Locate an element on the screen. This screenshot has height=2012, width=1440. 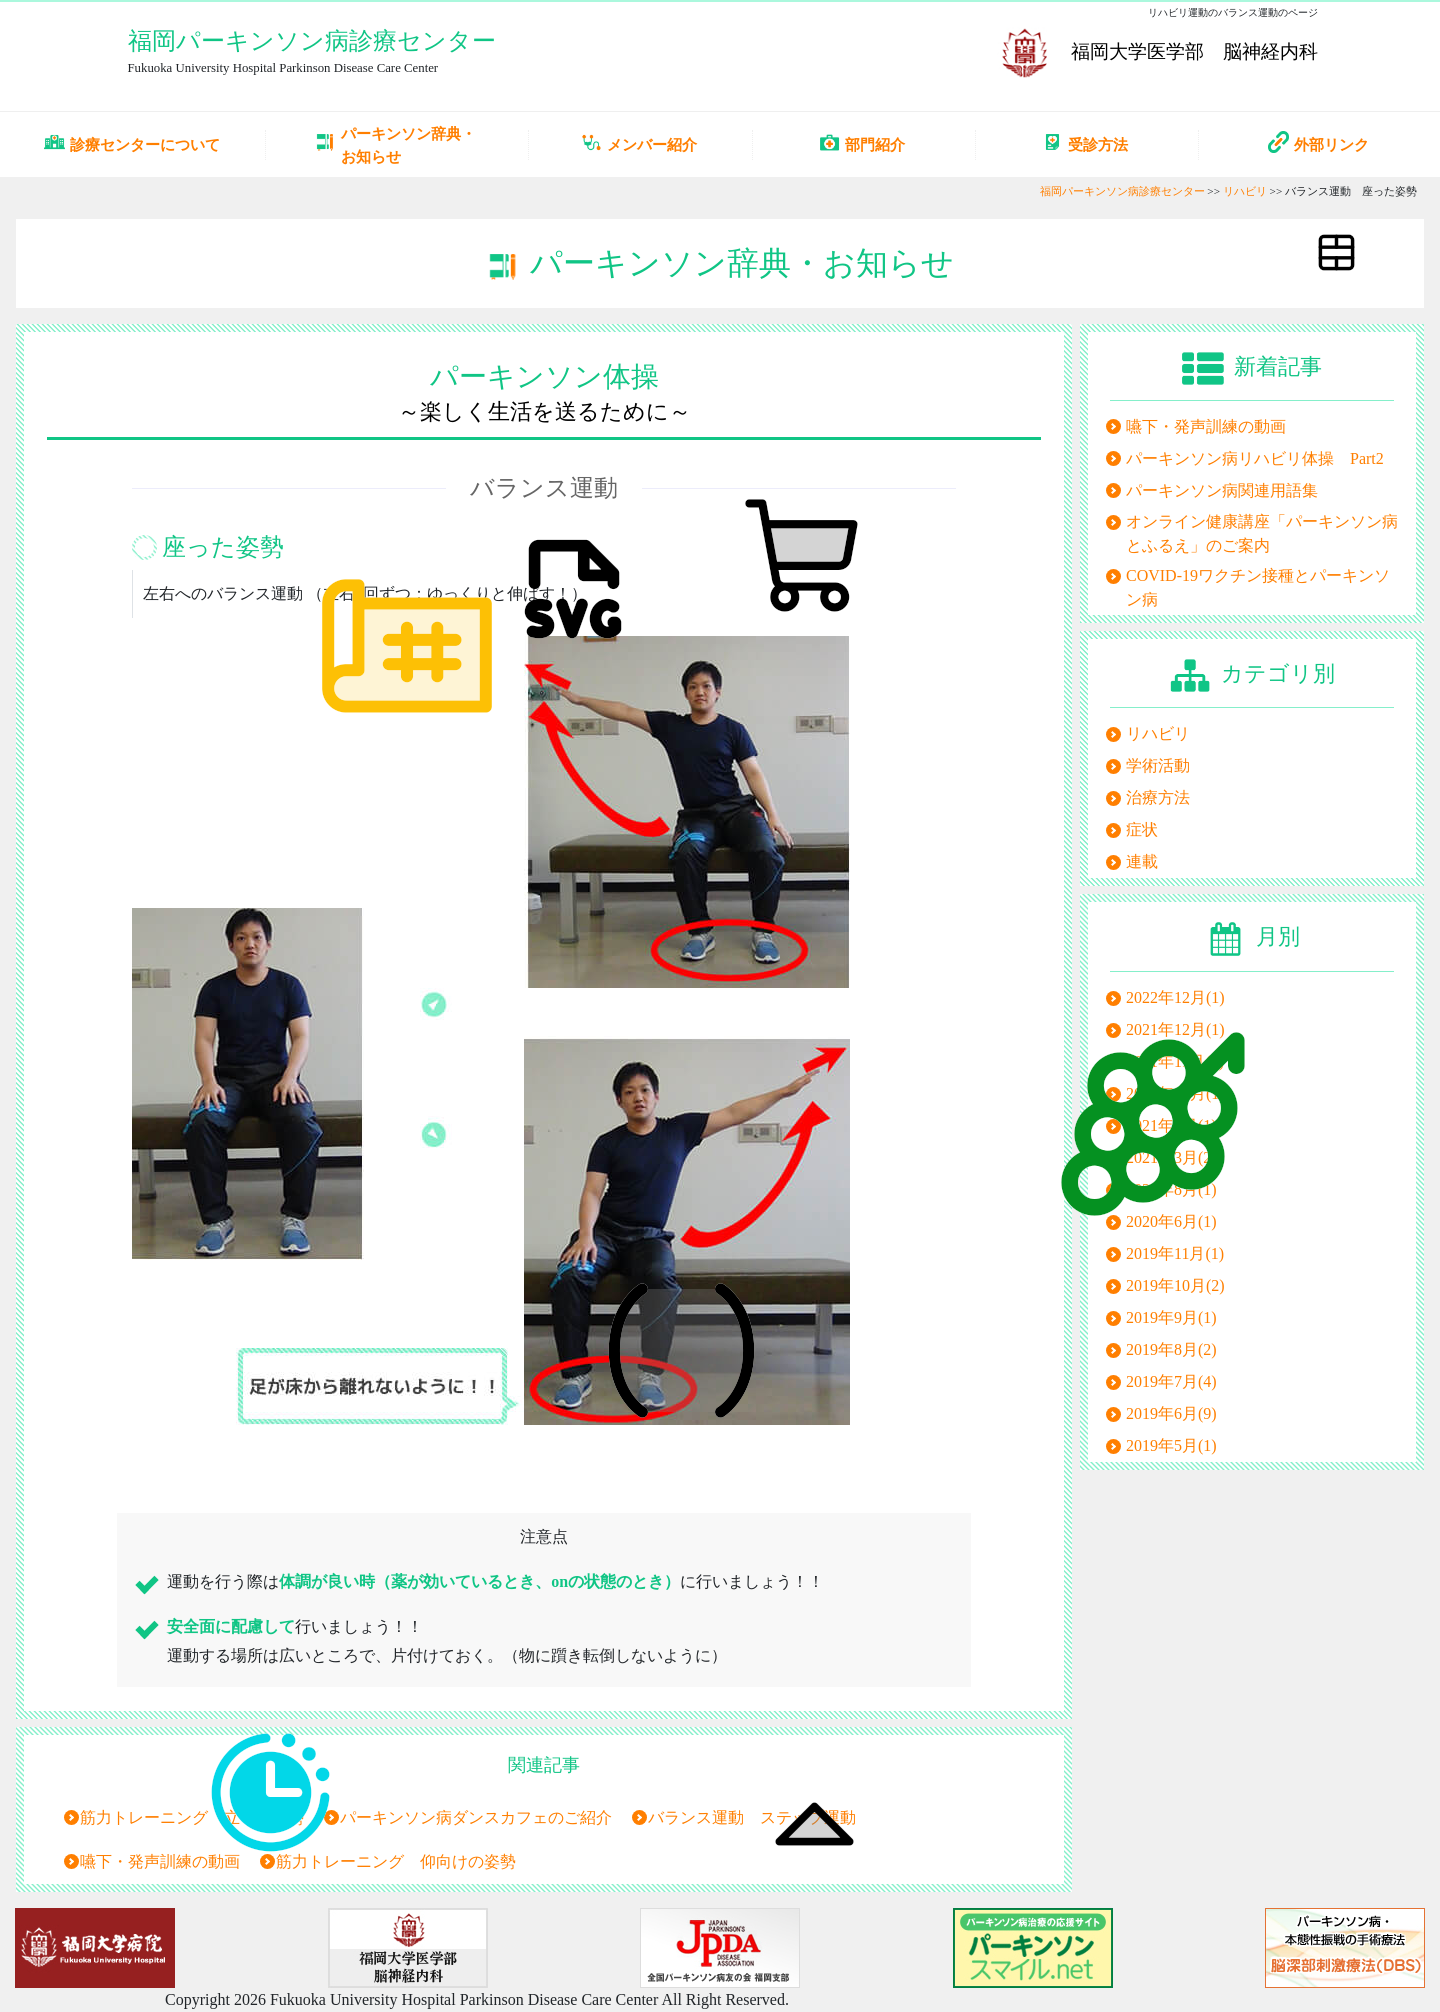
scroll up or move content upward is located at coordinates (814, 1845).